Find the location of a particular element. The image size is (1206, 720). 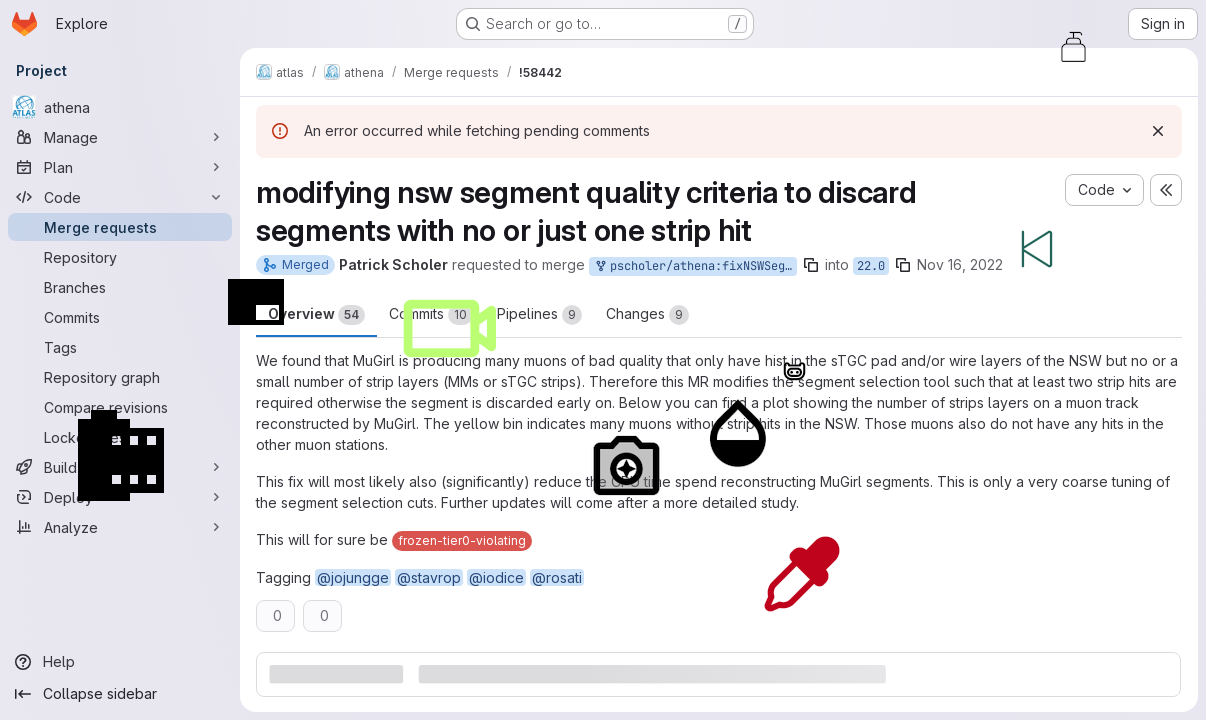

skip to previous track is located at coordinates (1037, 249).